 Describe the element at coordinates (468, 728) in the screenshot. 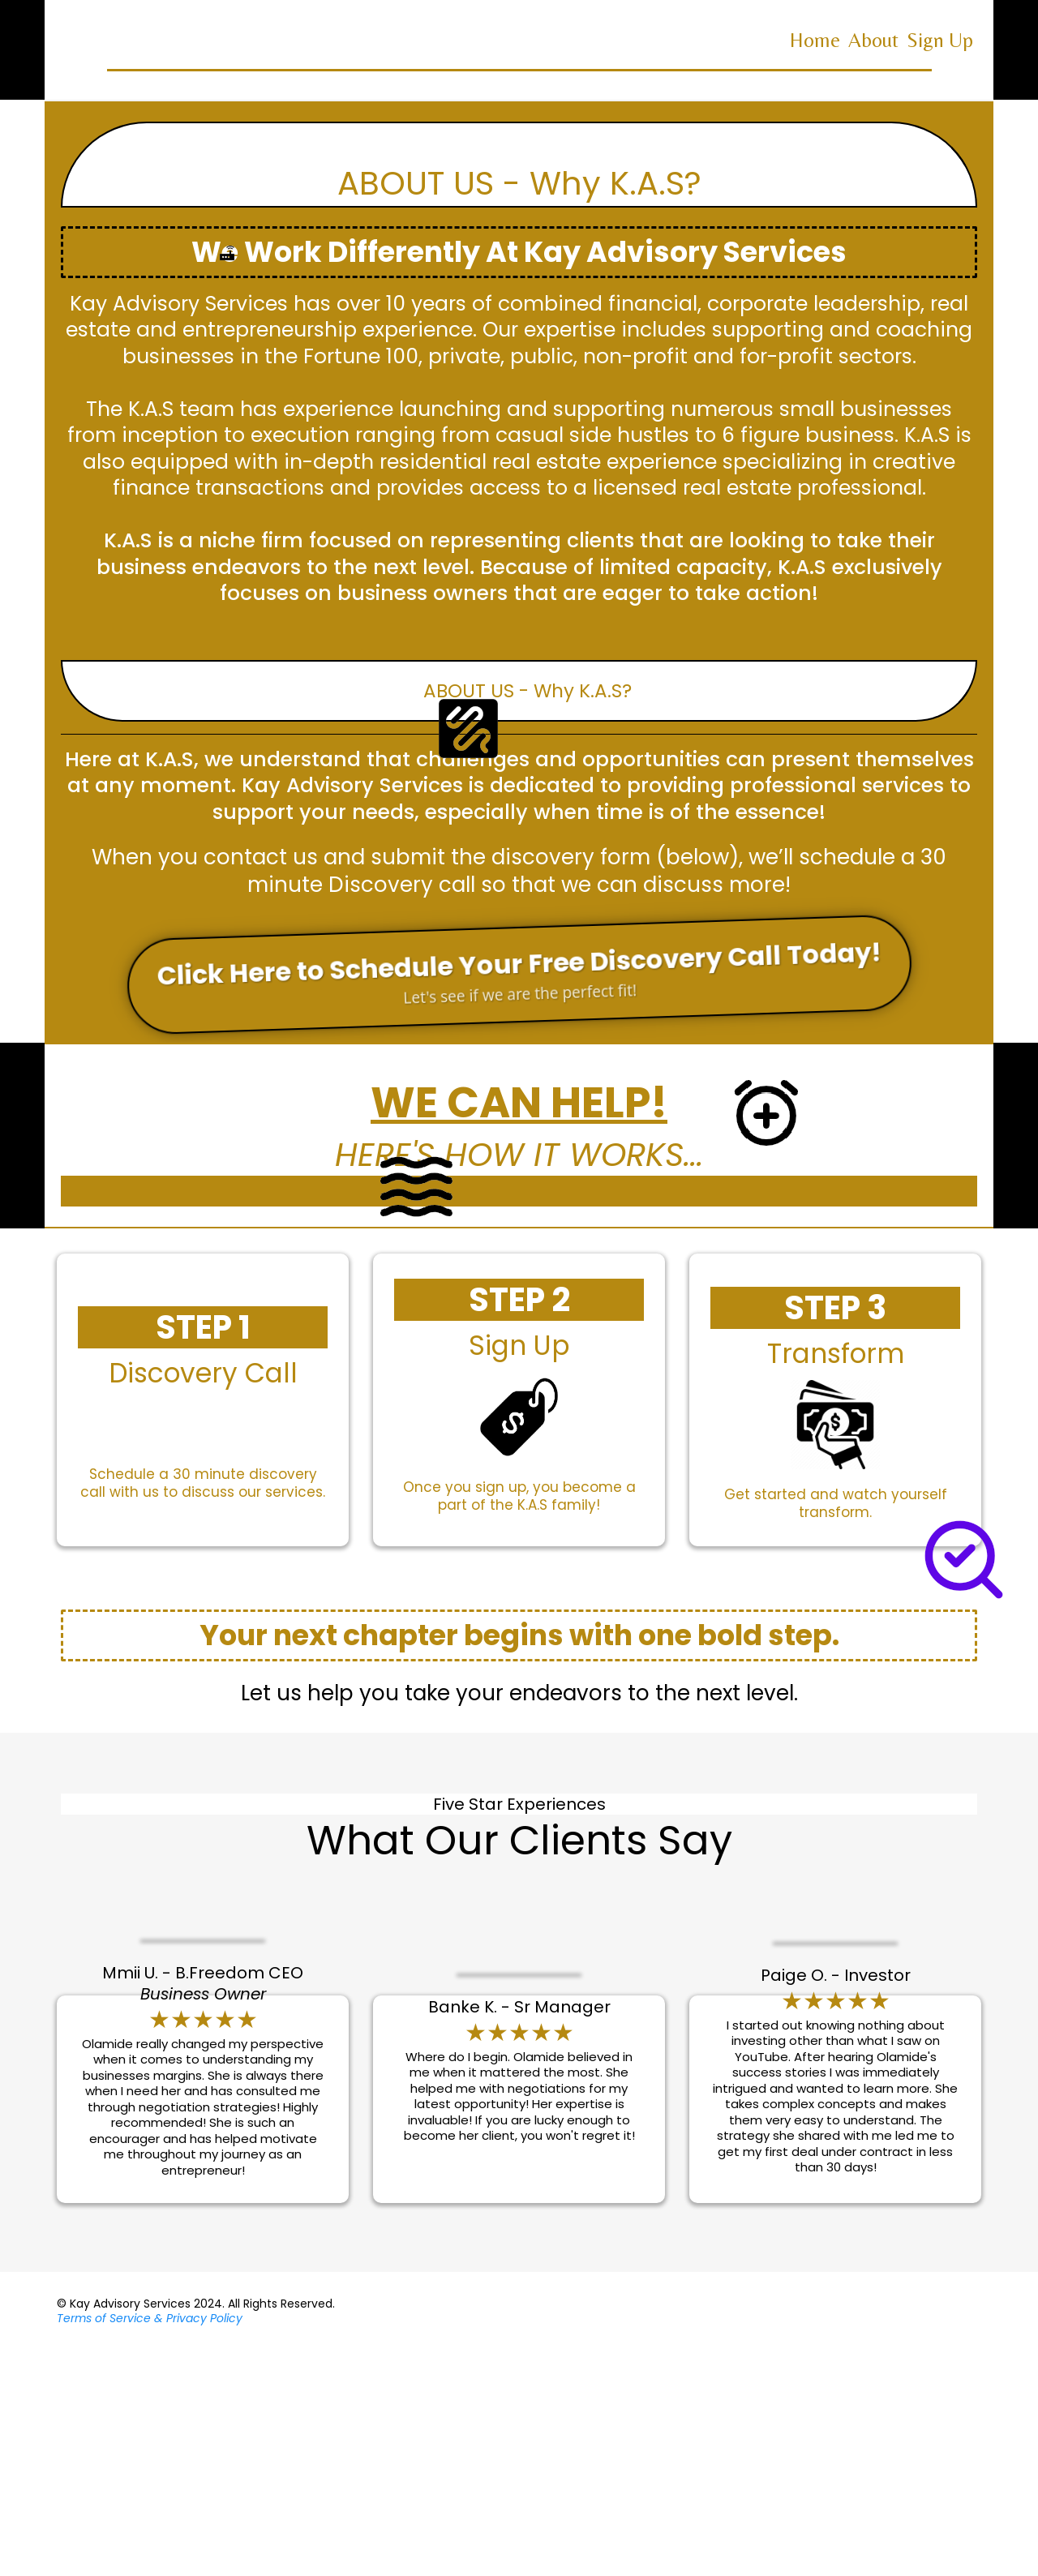

I see `access freehand drawing or annotation tools` at that location.